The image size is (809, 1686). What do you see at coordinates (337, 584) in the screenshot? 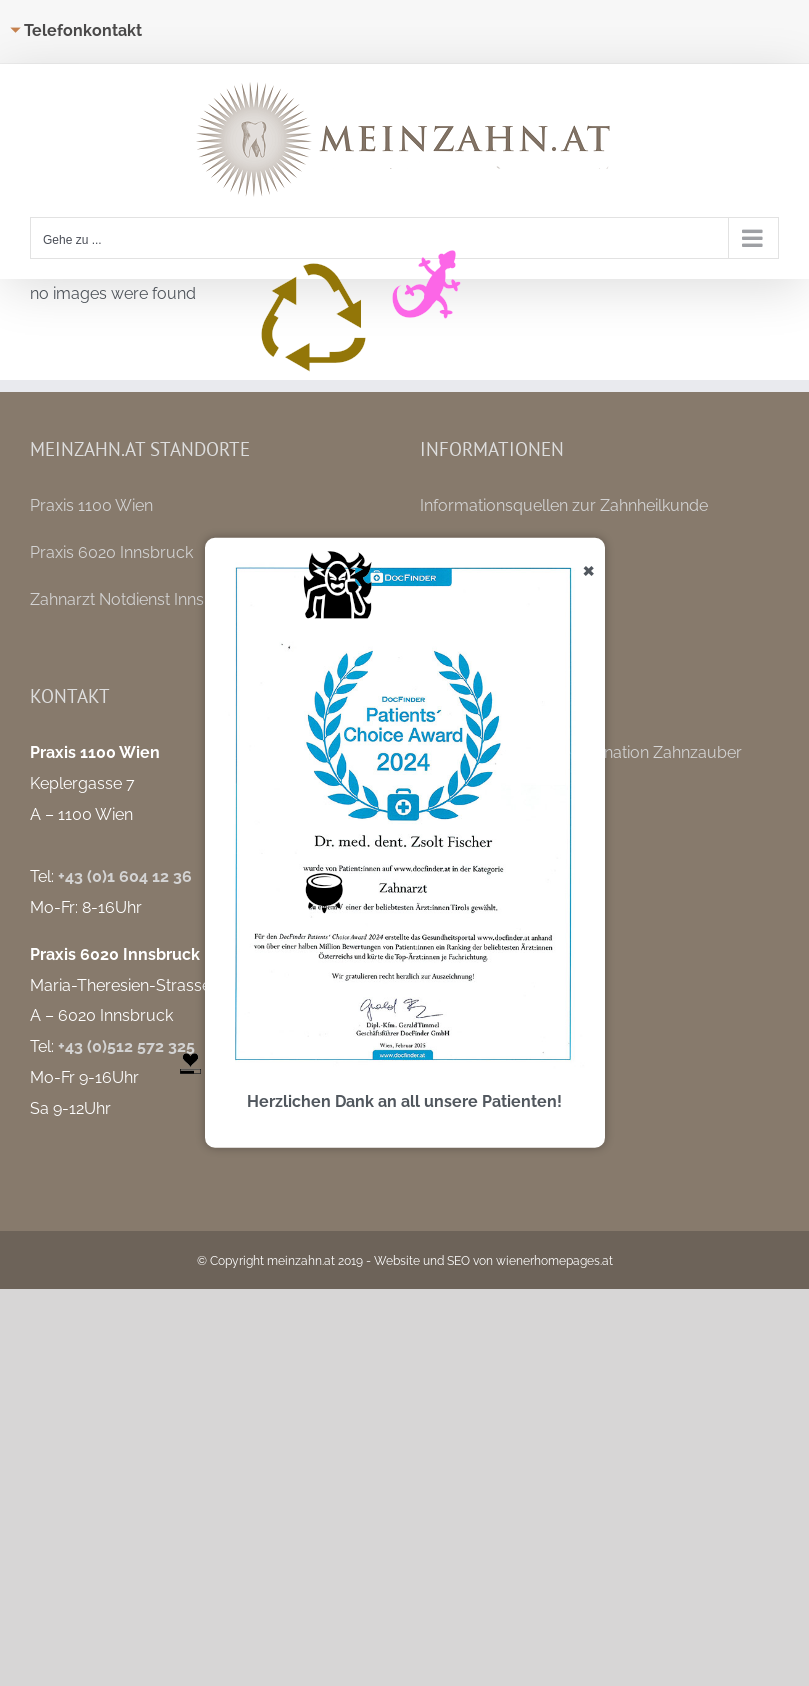
I see `activate enrage ability or berserk mode` at bounding box center [337, 584].